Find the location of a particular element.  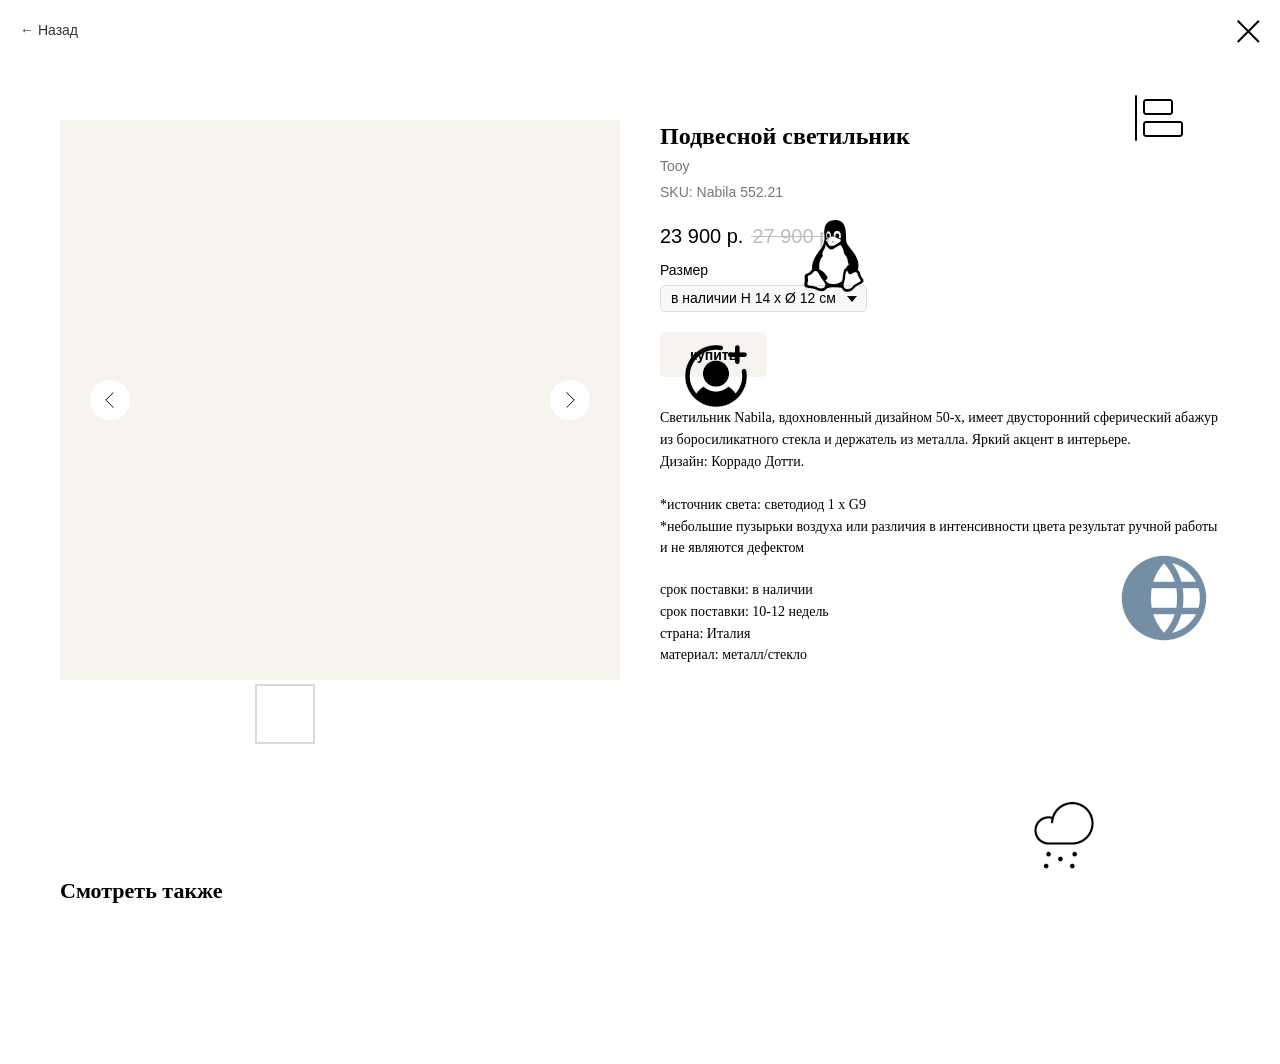

open a linux terminal session is located at coordinates (834, 256).